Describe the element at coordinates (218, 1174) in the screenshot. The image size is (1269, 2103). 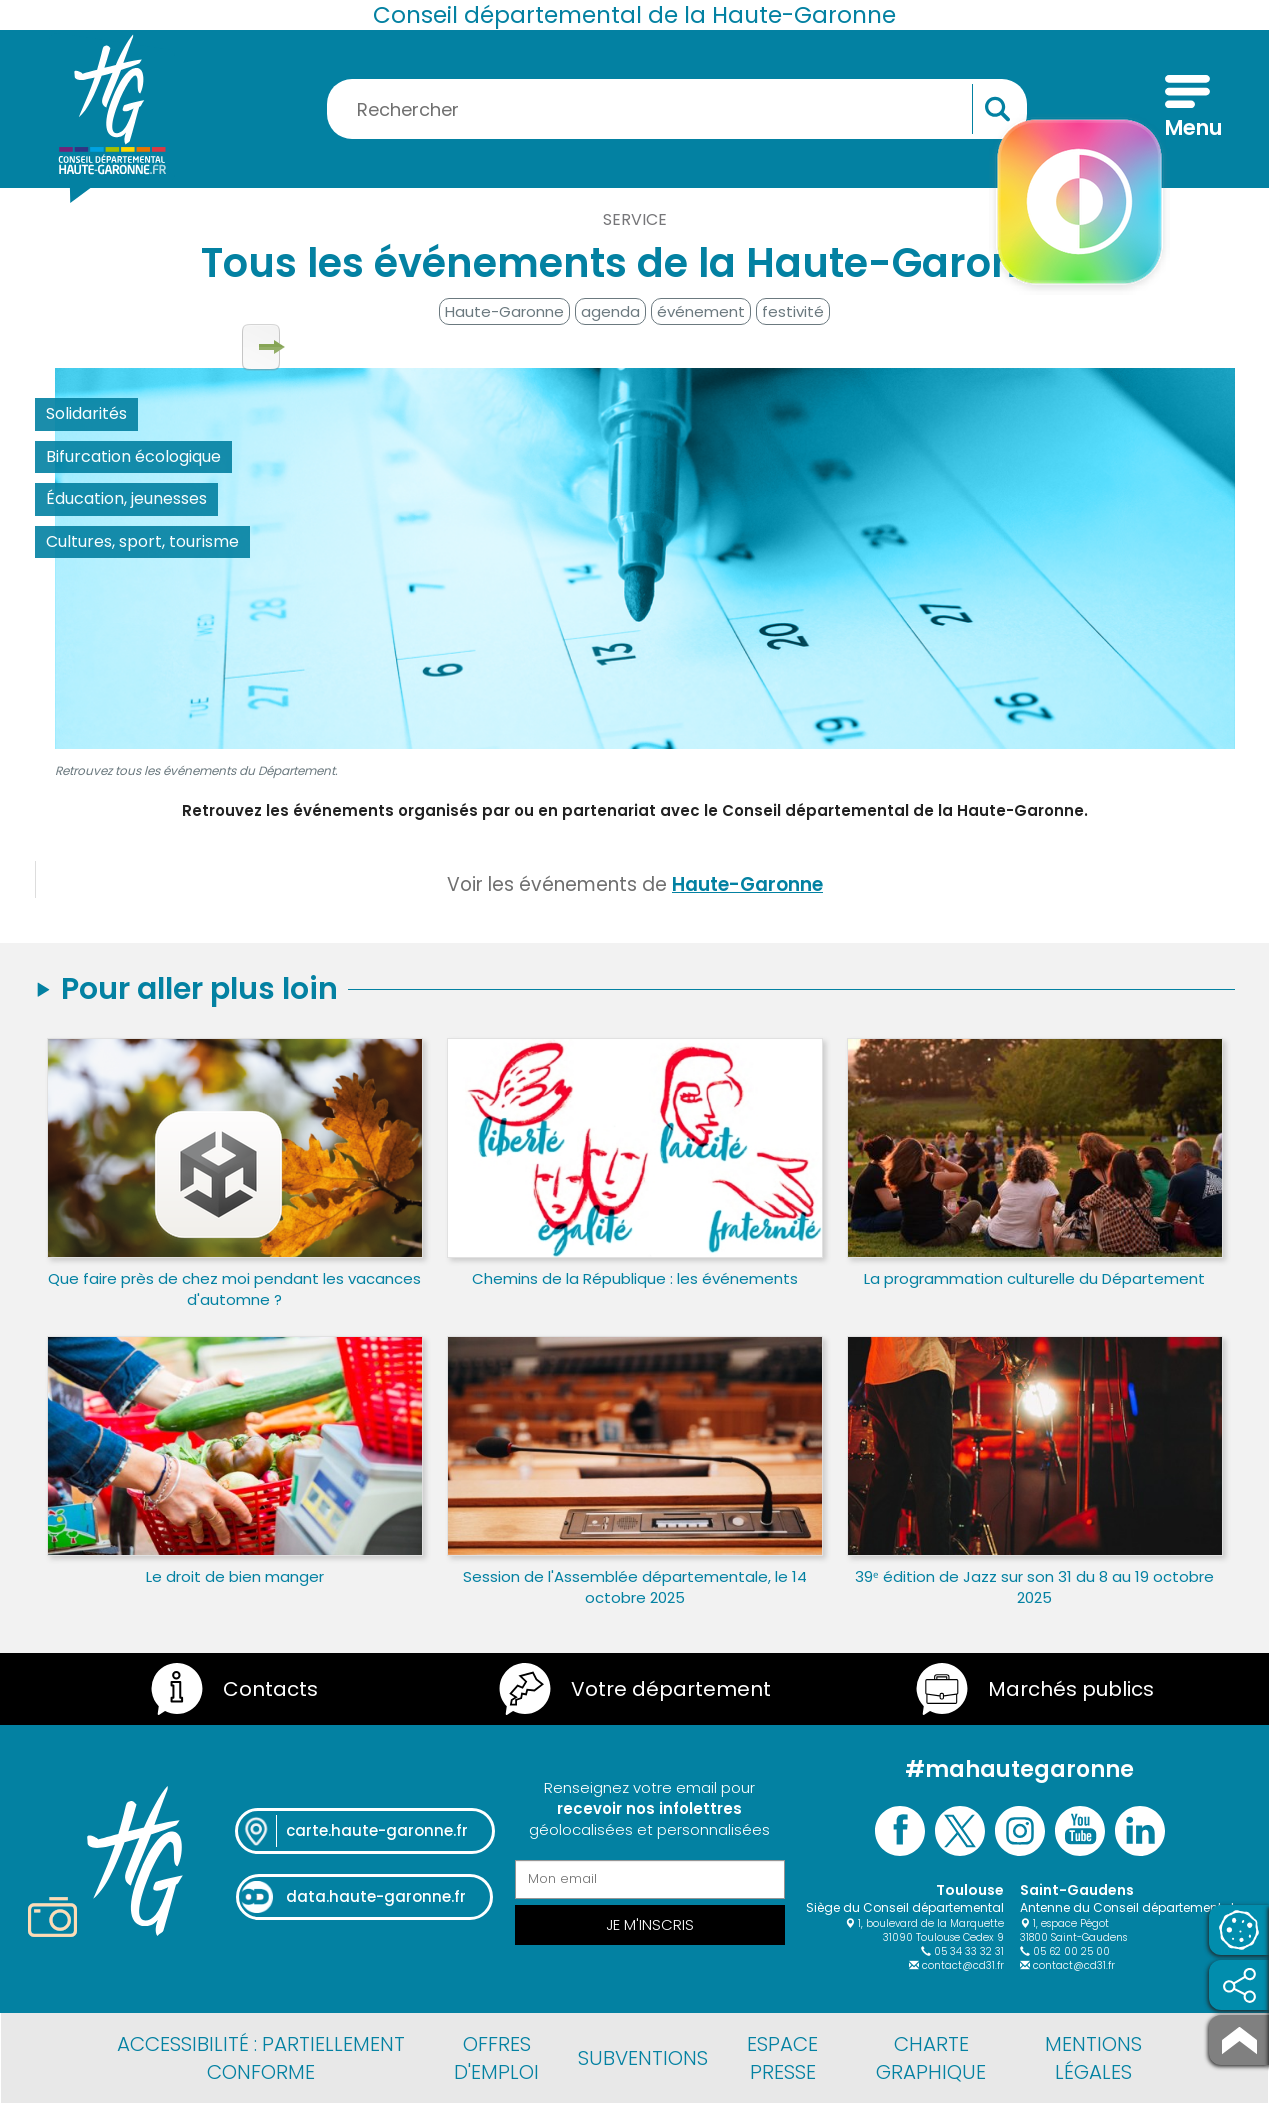
I see `open unity hub application` at that location.